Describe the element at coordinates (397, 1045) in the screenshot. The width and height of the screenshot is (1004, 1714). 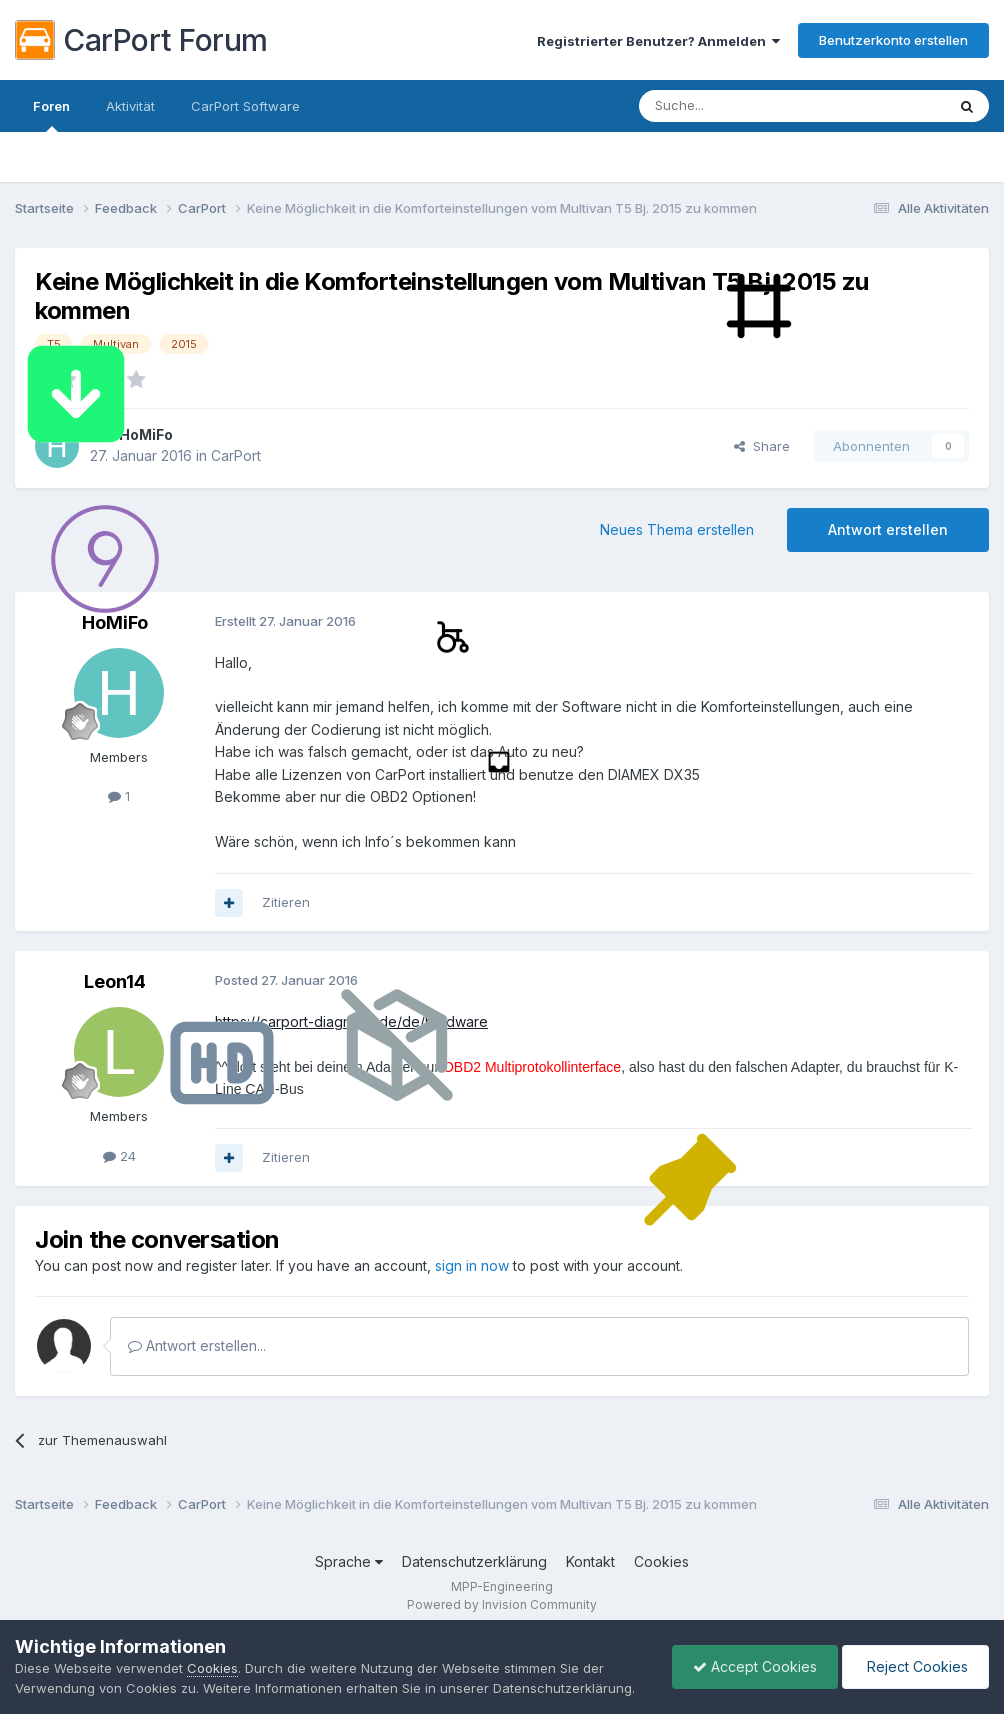
I see `package or shipment unavailable` at that location.